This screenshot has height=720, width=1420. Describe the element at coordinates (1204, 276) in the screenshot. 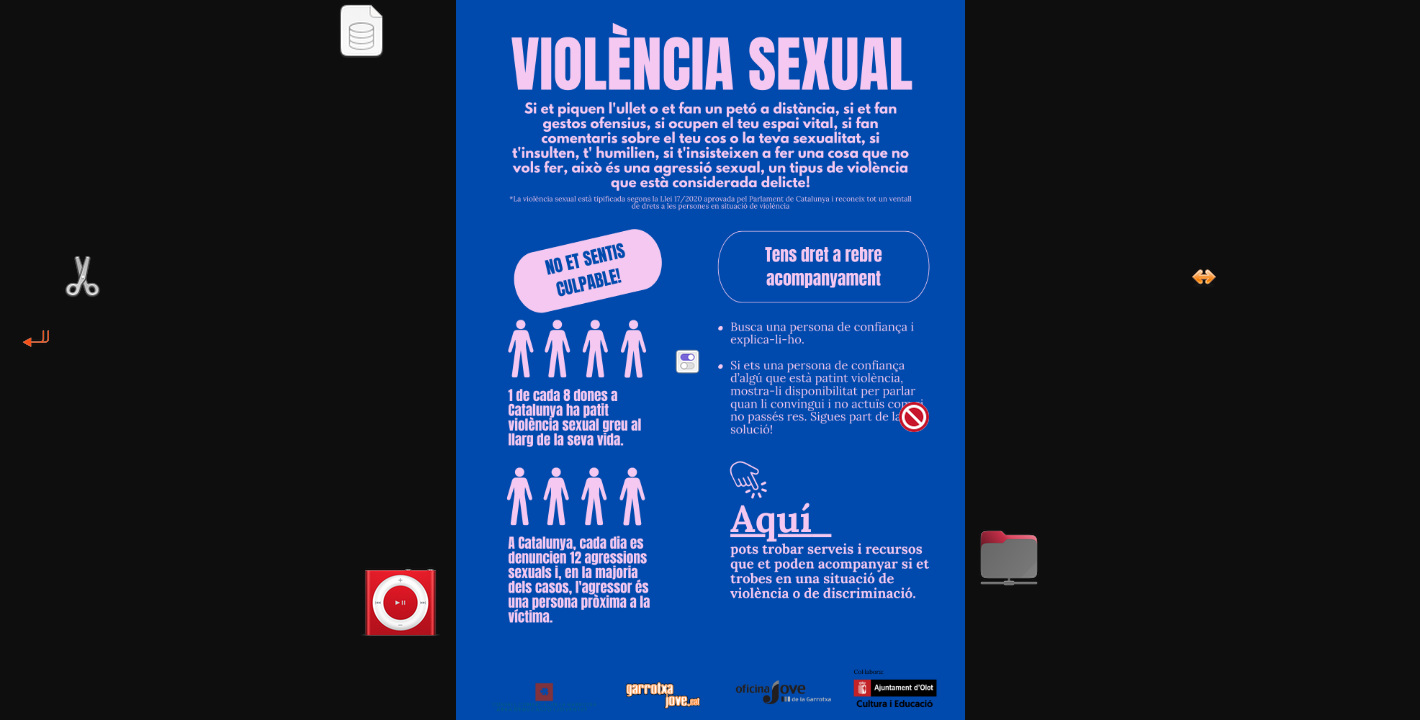

I see `flip the selected object horizontally` at that location.